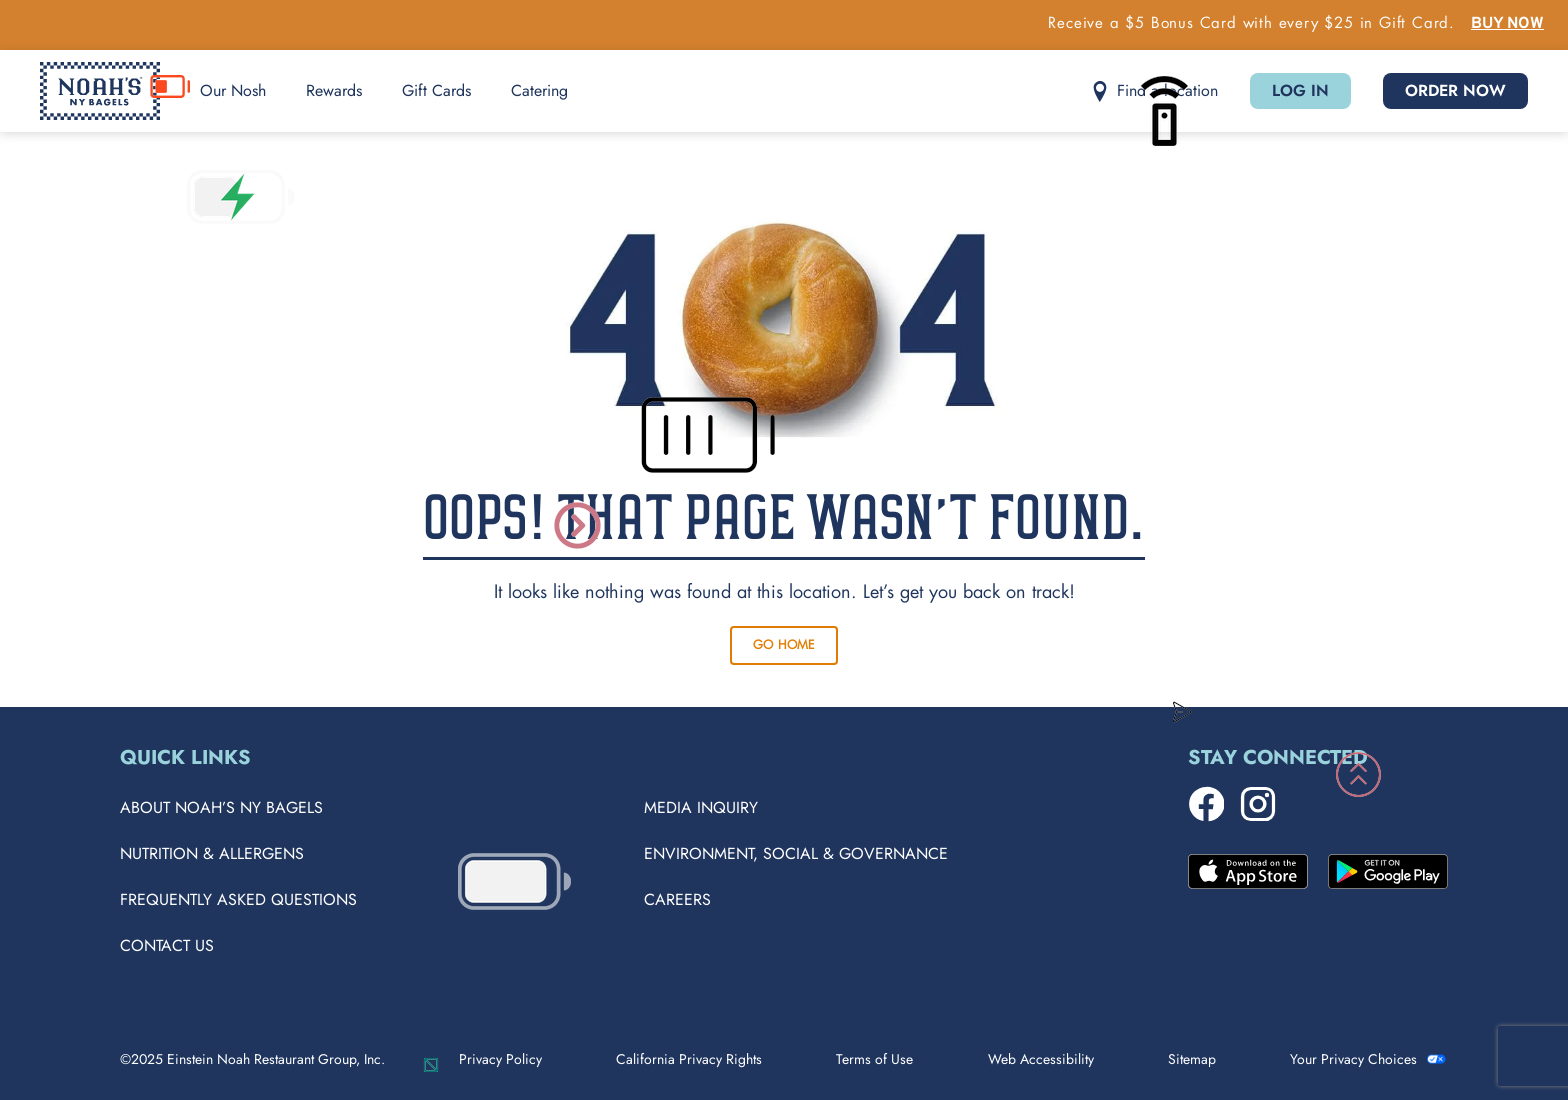 This screenshot has height=1100, width=1568. What do you see at coordinates (1181, 712) in the screenshot?
I see `send a message` at bounding box center [1181, 712].